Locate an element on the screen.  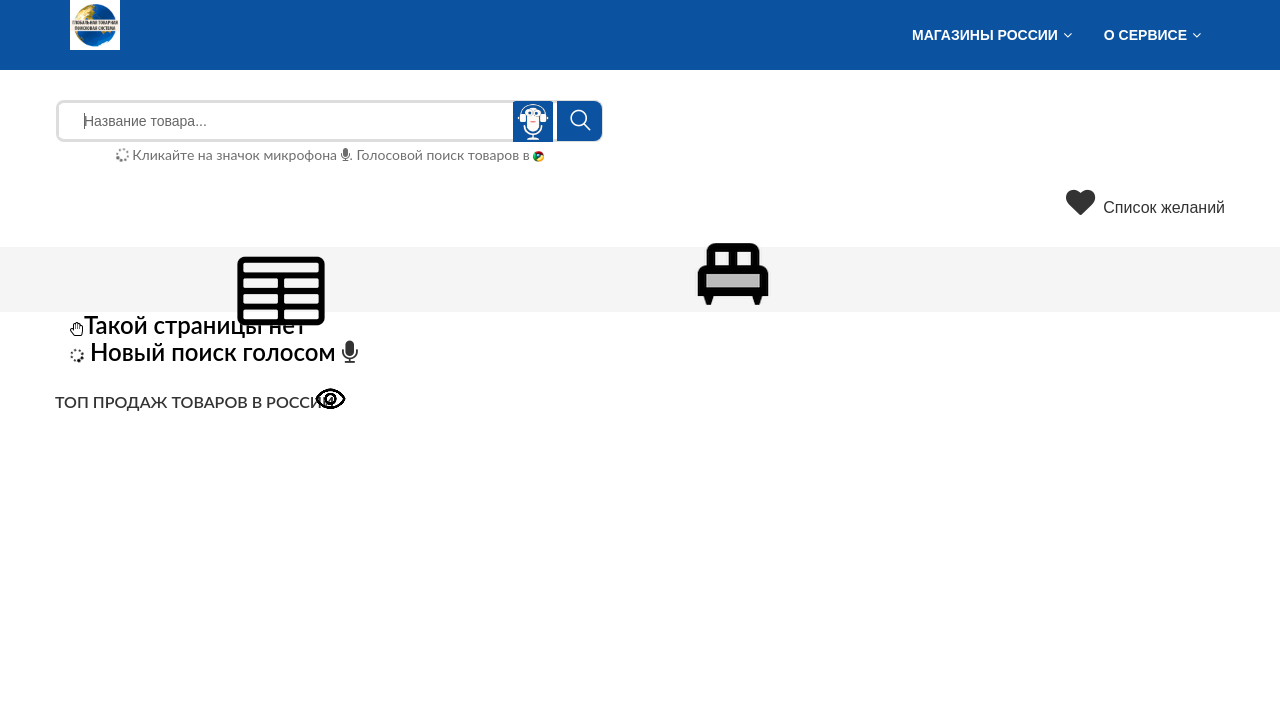
view data in table format is located at coordinates (281, 291).